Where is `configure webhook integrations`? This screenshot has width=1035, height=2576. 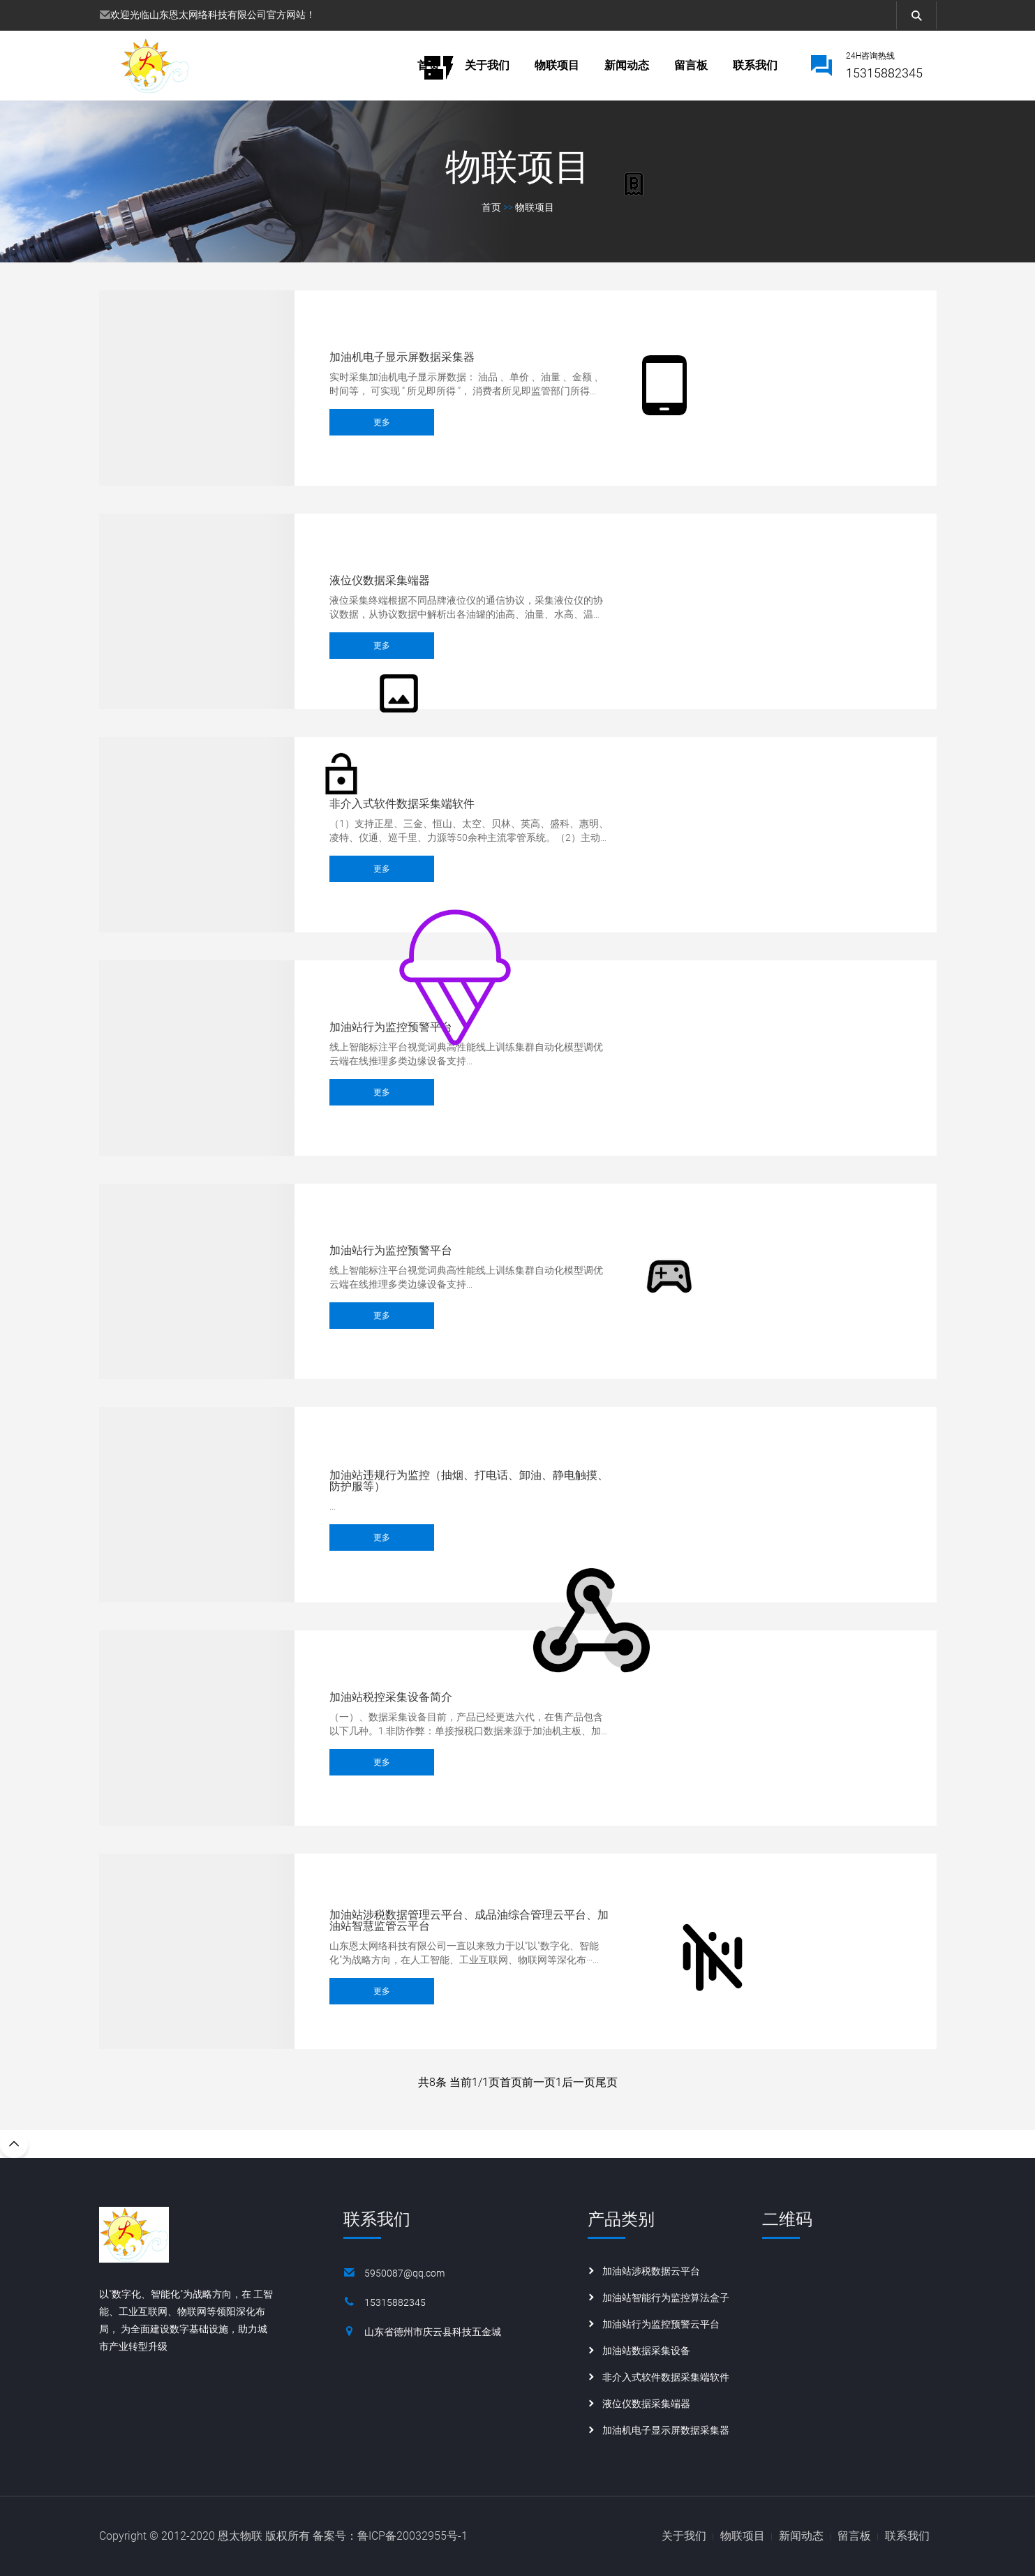 configure webhook integrations is located at coordinates (591, 1626).